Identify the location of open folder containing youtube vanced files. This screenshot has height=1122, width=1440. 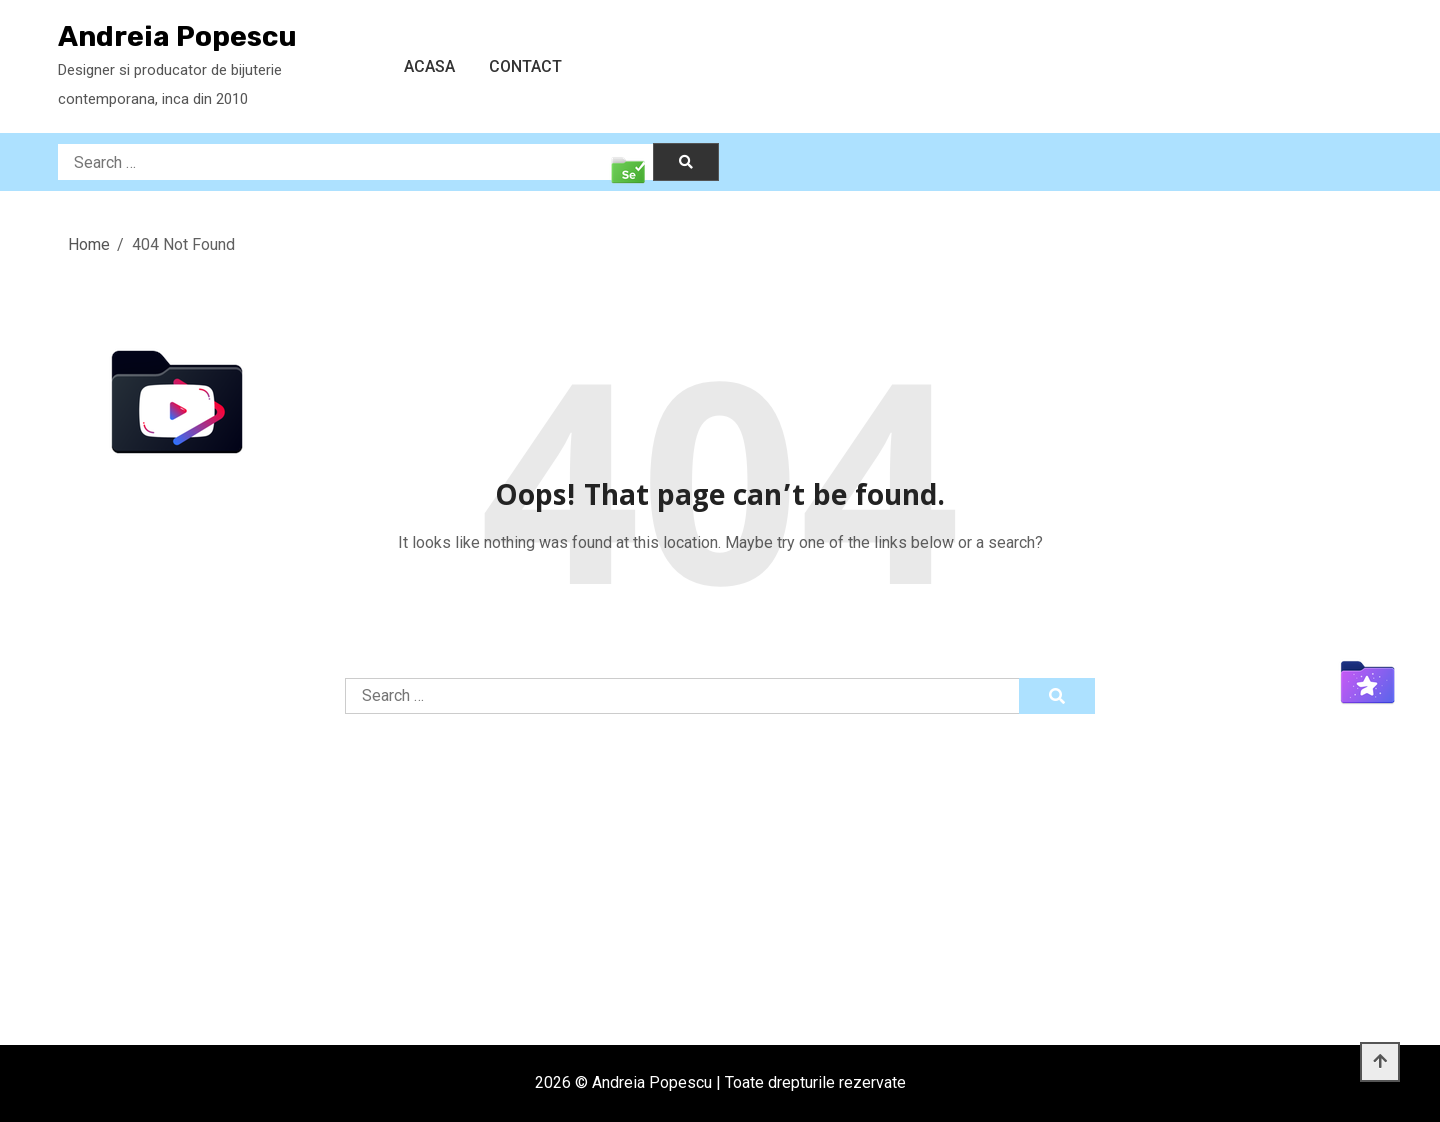
(176, 405).